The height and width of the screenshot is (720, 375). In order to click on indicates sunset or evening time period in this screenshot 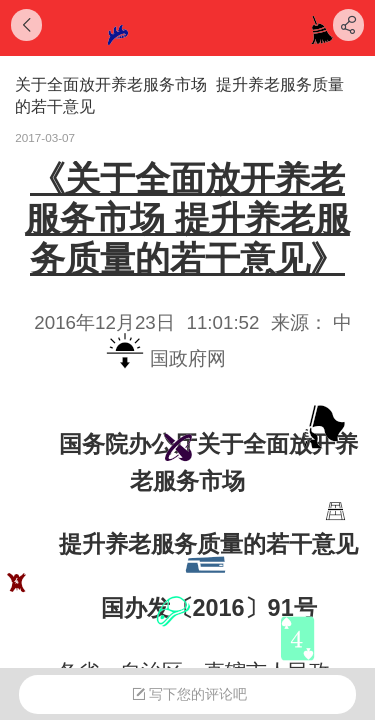, I will do `click(125, 351)`.